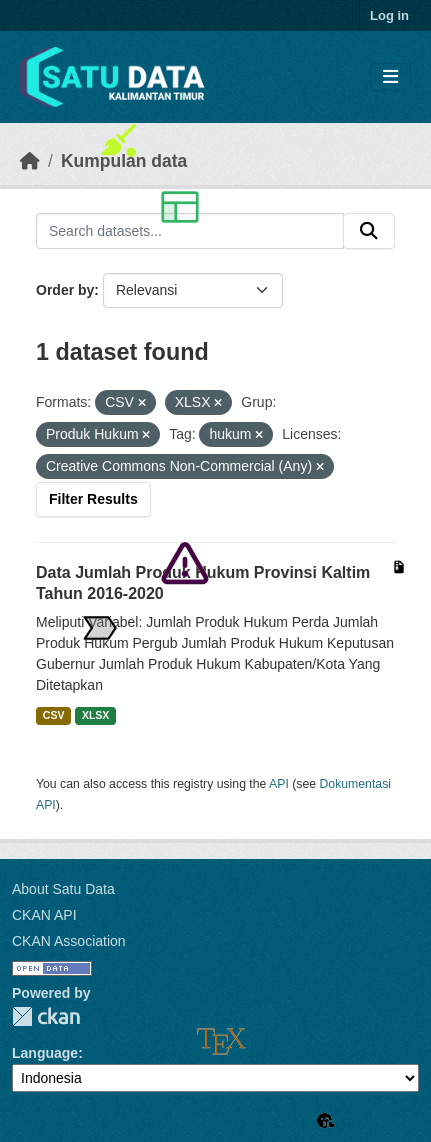  What do you see at coordinates (399, 567) in the screenshot?
I see `compress or zip files` at bounding box center [399, 567].